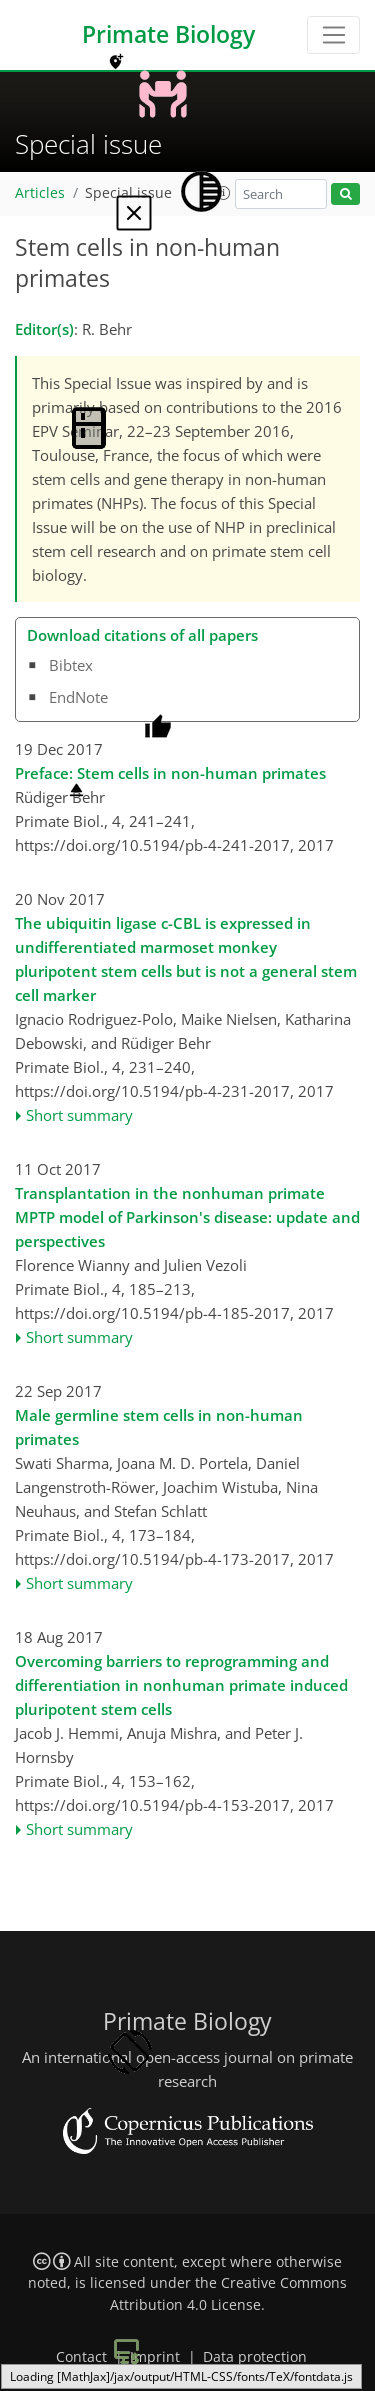  I want to click on add a new location pin to the map, so click(115, 61).